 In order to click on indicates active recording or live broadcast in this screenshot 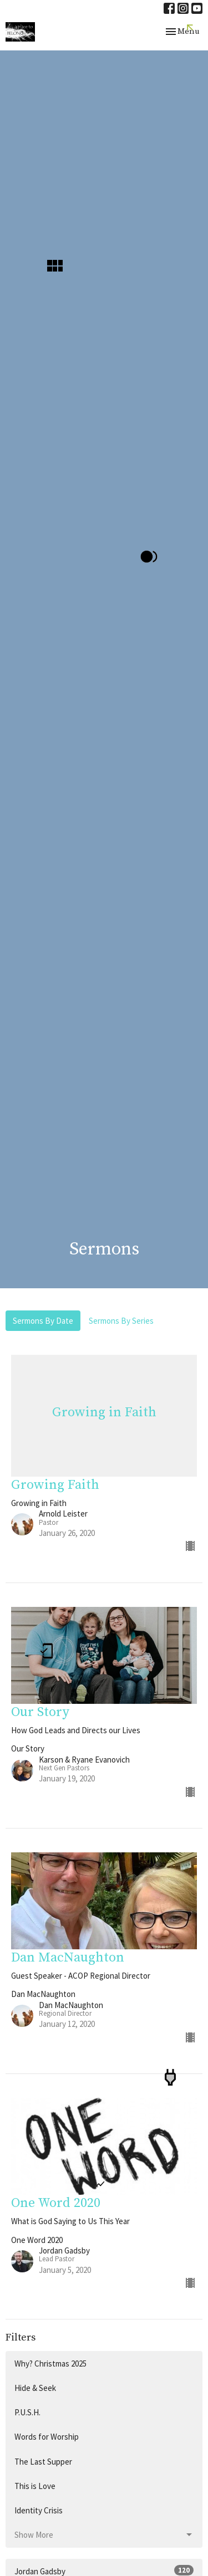, I will do `click(149, 556)`.